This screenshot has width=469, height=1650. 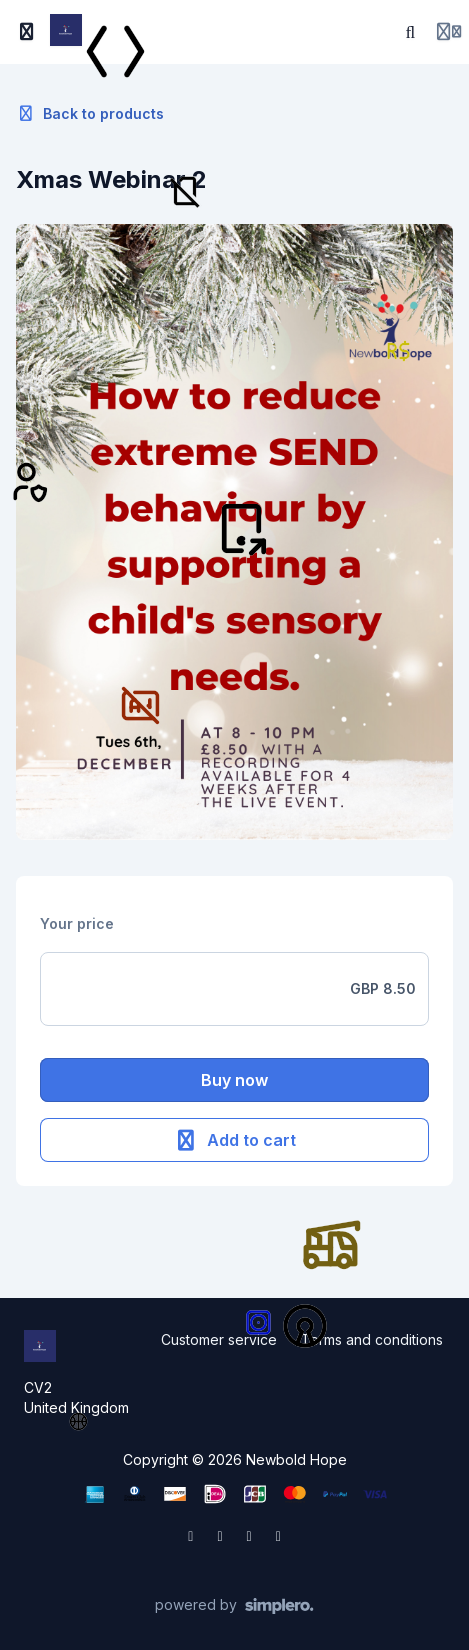 I want to click on indicates Brazilian real currency, so click(x=398, y=351).